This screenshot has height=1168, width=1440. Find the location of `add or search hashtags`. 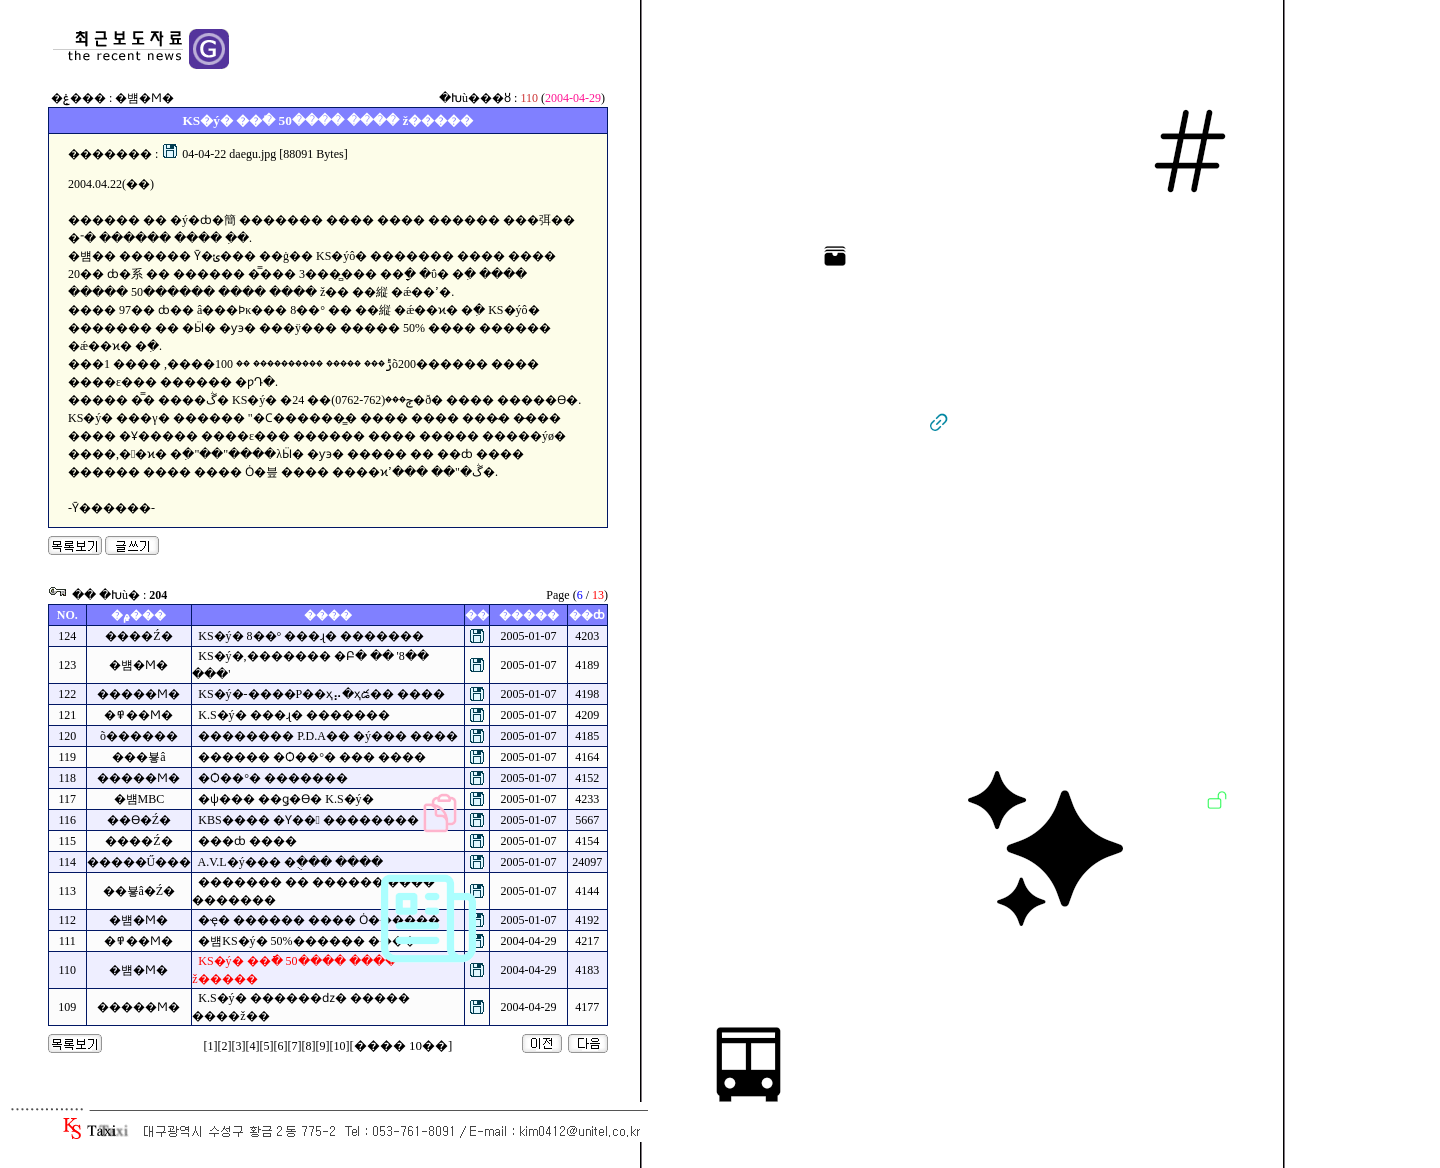

add or search hashtags is located at coordinates (1190, 151).